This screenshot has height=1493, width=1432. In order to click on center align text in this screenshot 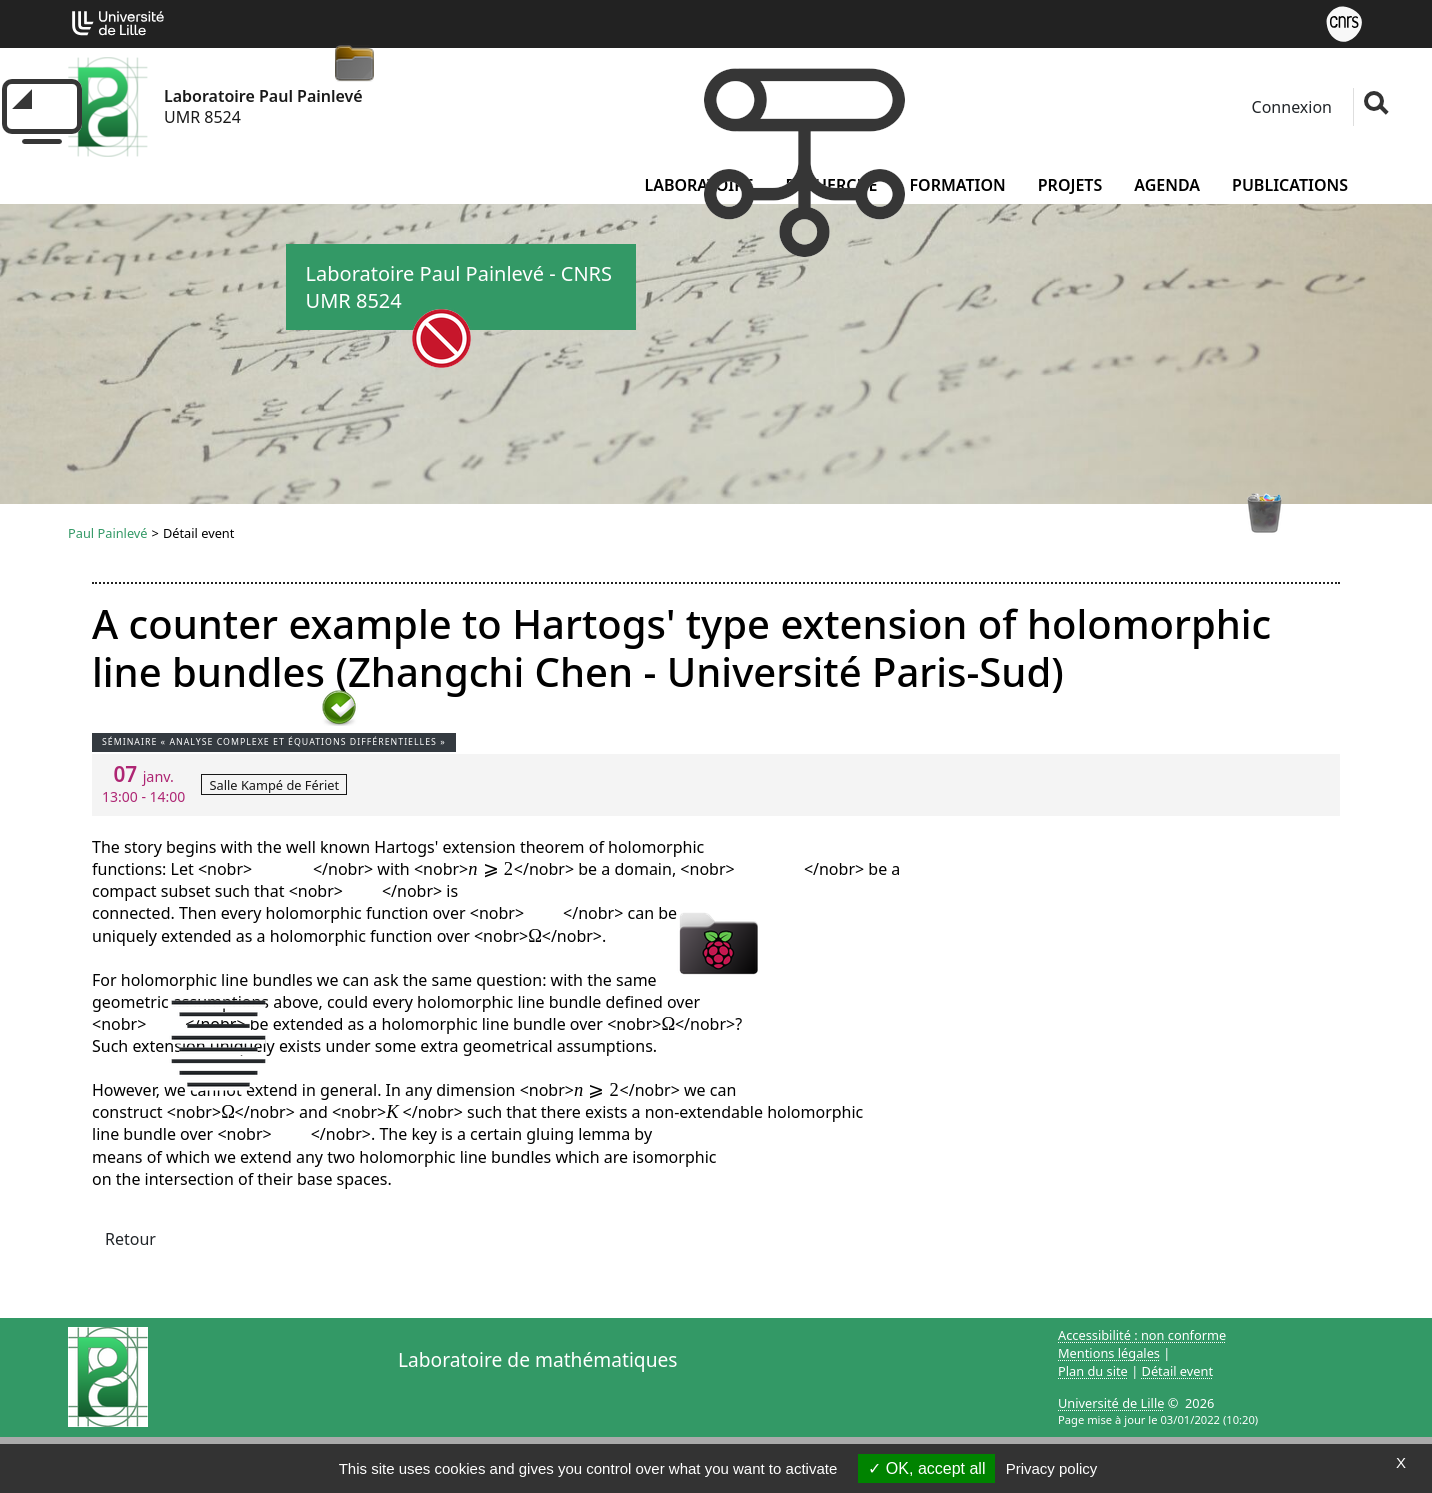, I will do `click(218, 1045)`.